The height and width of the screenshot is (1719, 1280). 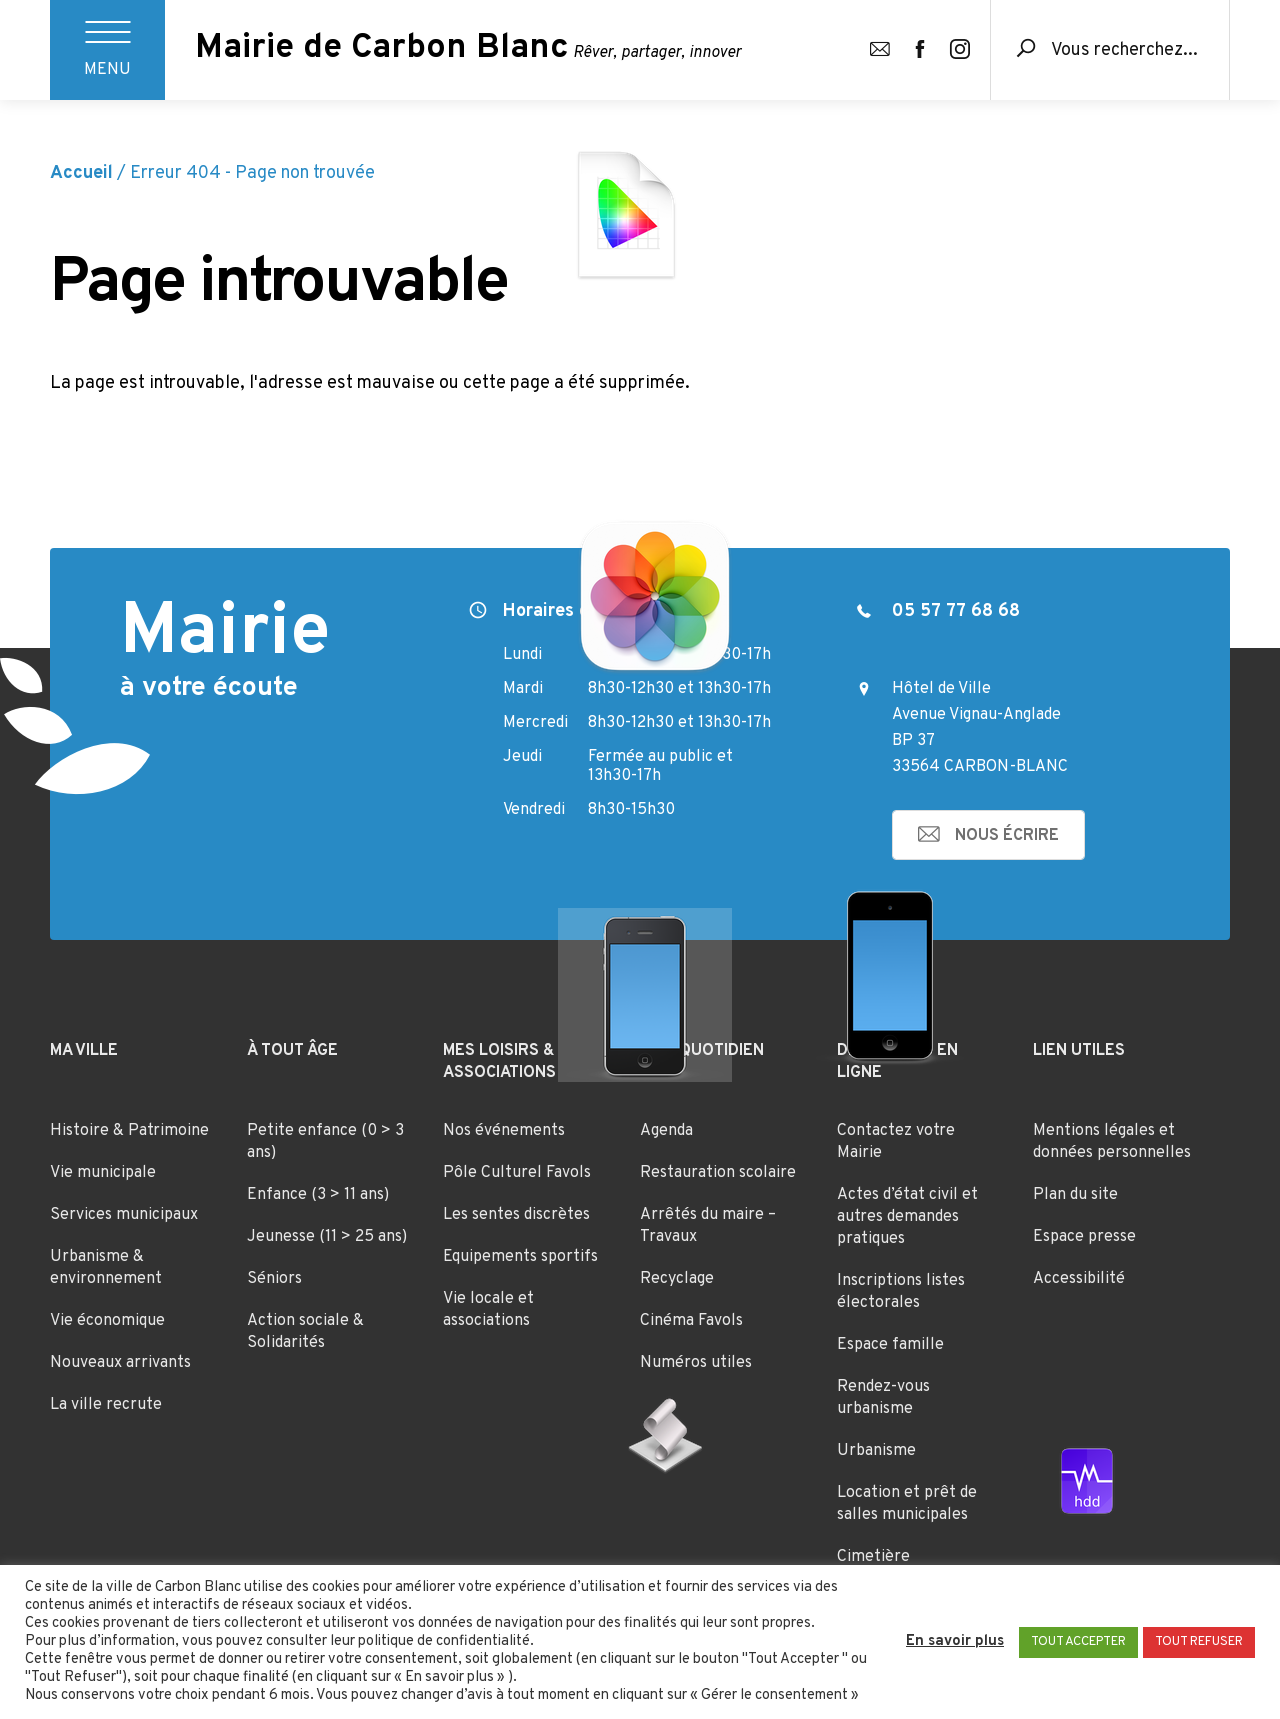 I want to click on virtualbox hard disk drive file, so click(x=1087, y=1481).